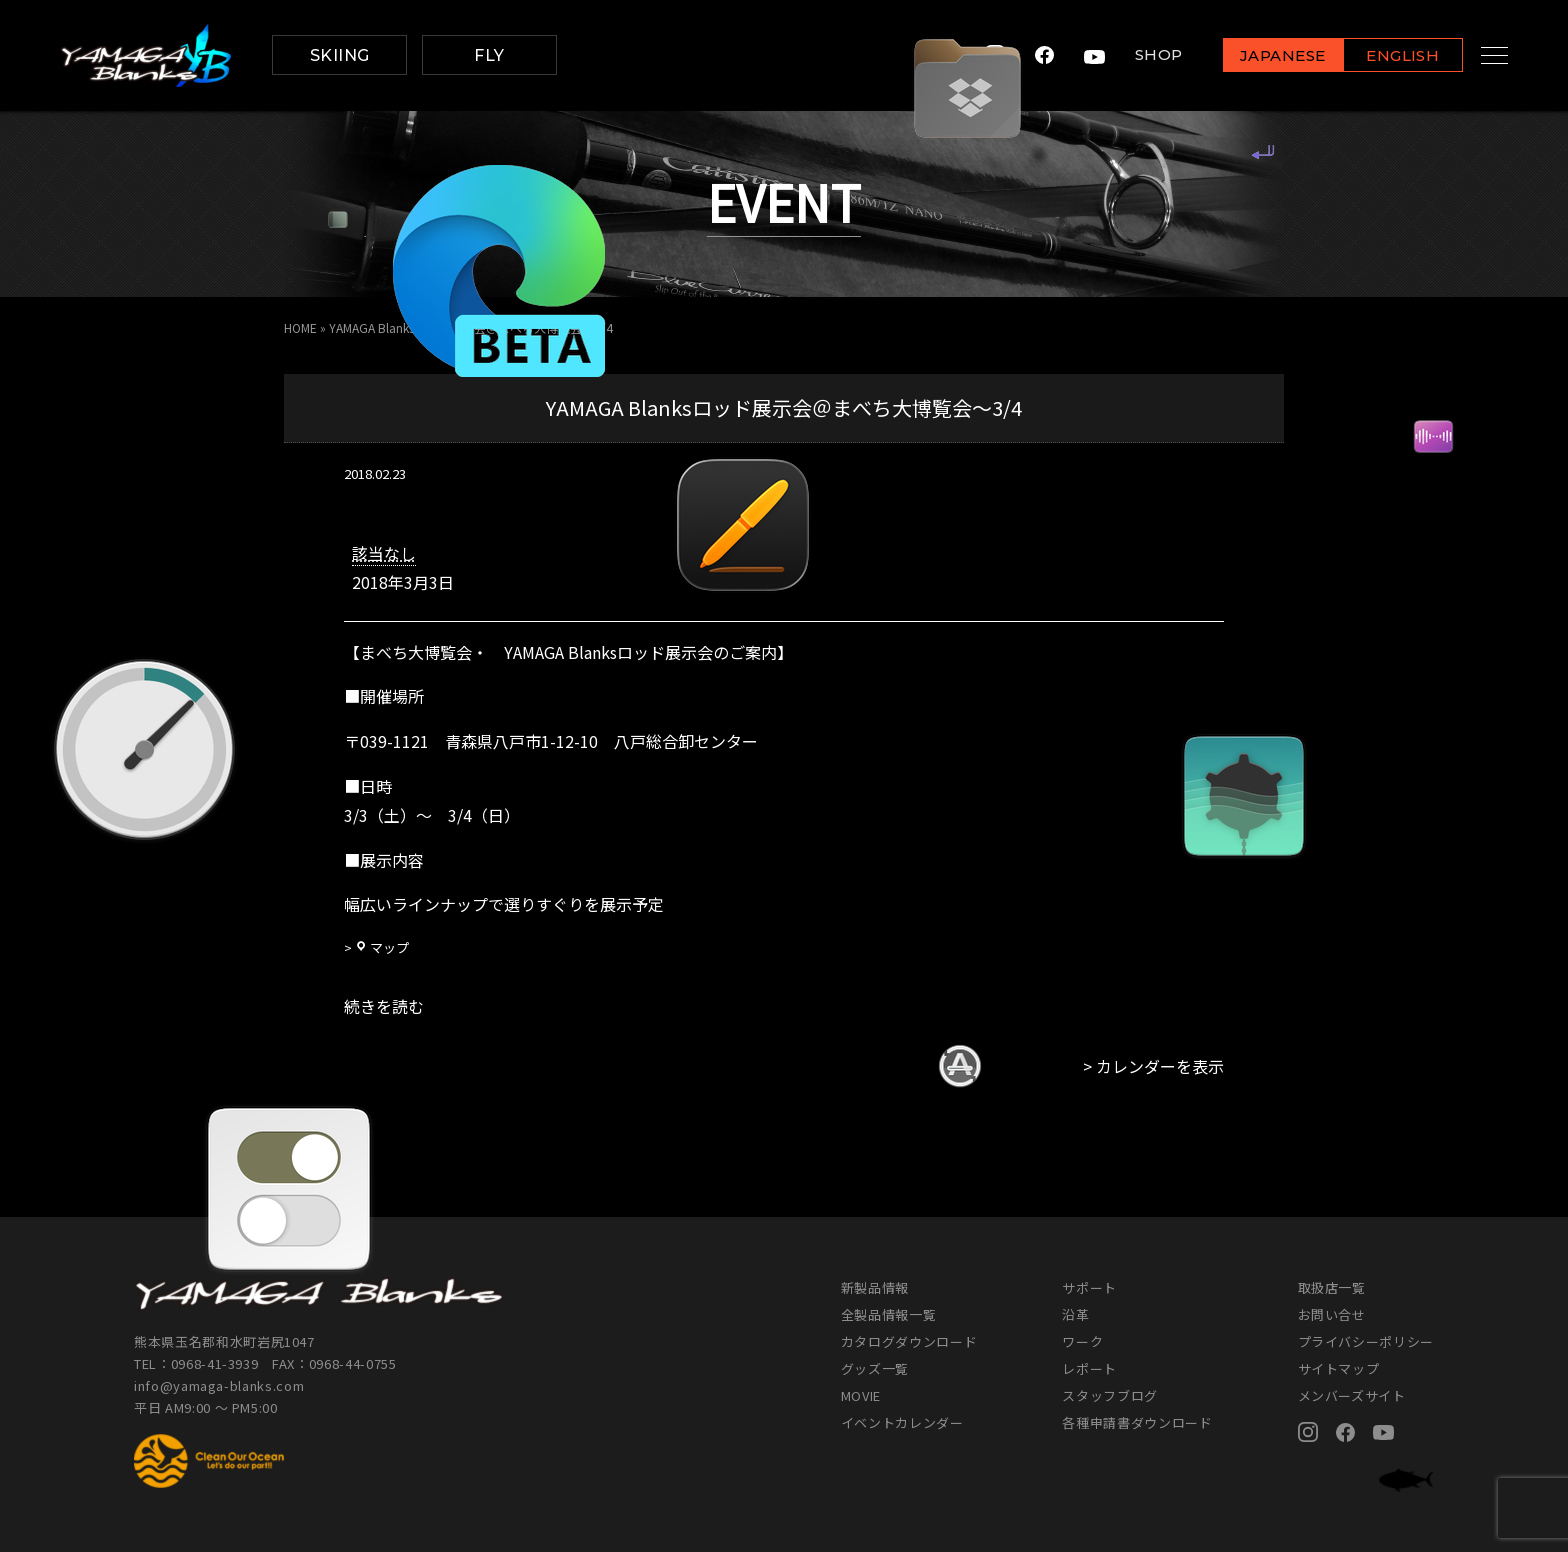 This screenshot has height=1552, width=1568. I want to click on open your dropbox synced folder, so click(967, 88).